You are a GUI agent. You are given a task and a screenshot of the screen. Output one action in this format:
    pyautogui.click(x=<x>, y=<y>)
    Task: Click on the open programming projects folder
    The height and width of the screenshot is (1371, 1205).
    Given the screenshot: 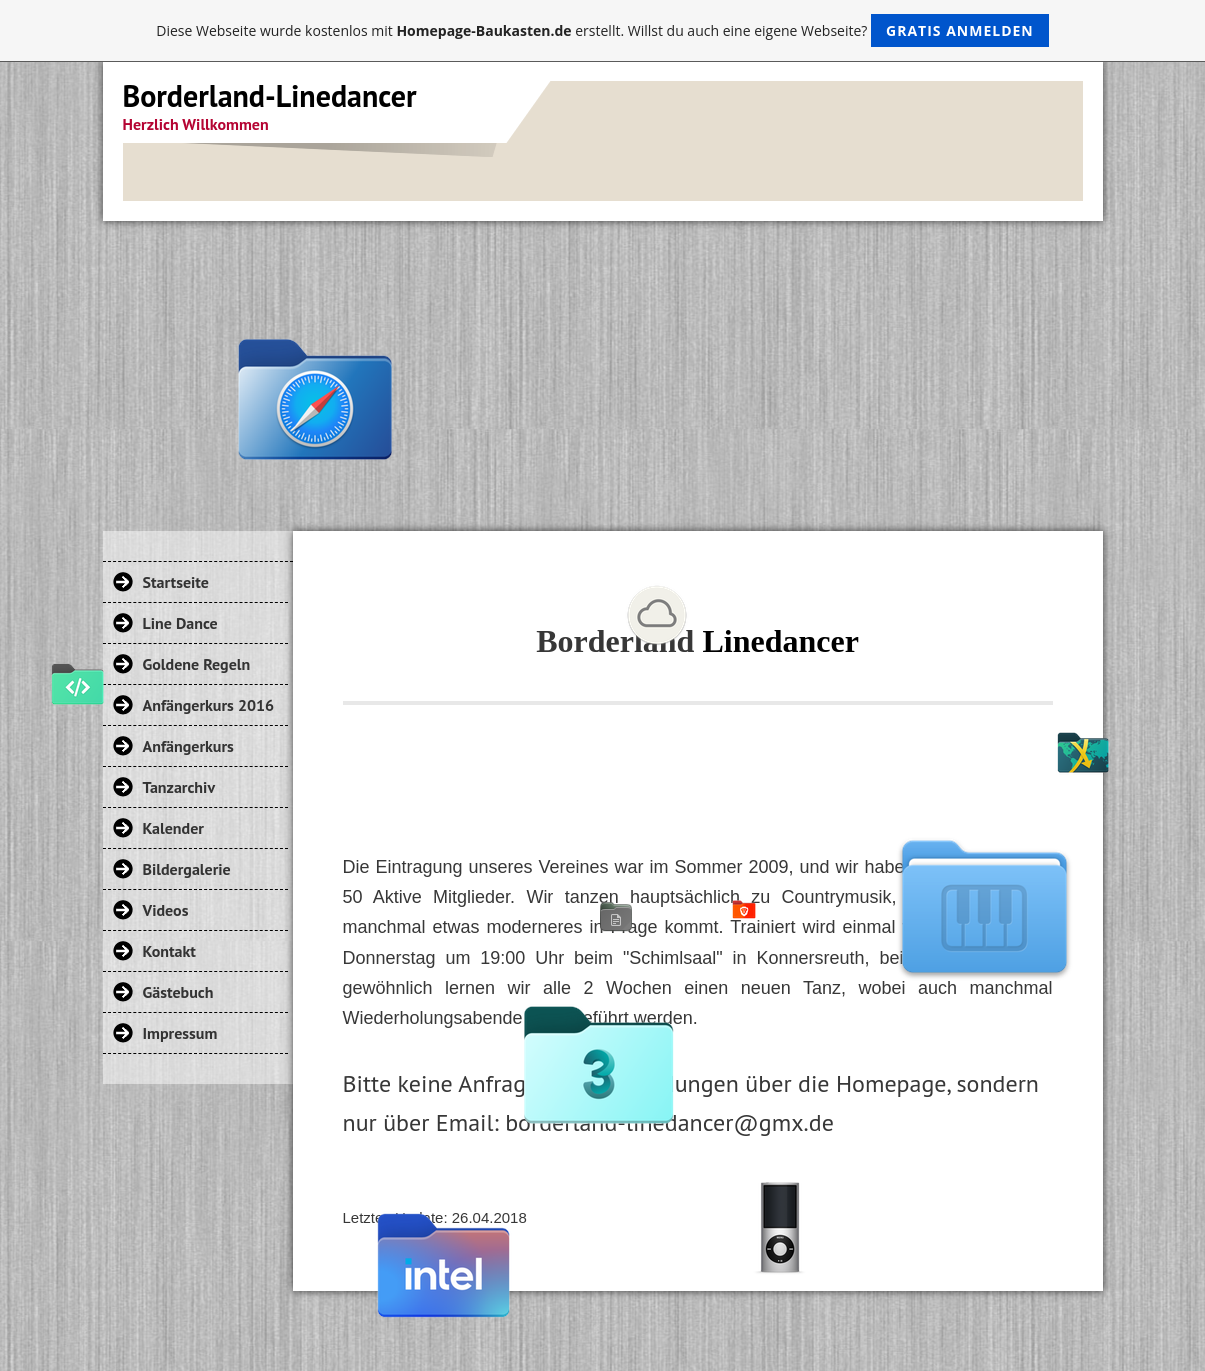 What is the action you would take?
    pyautogui.click(x=77, y=685)
    